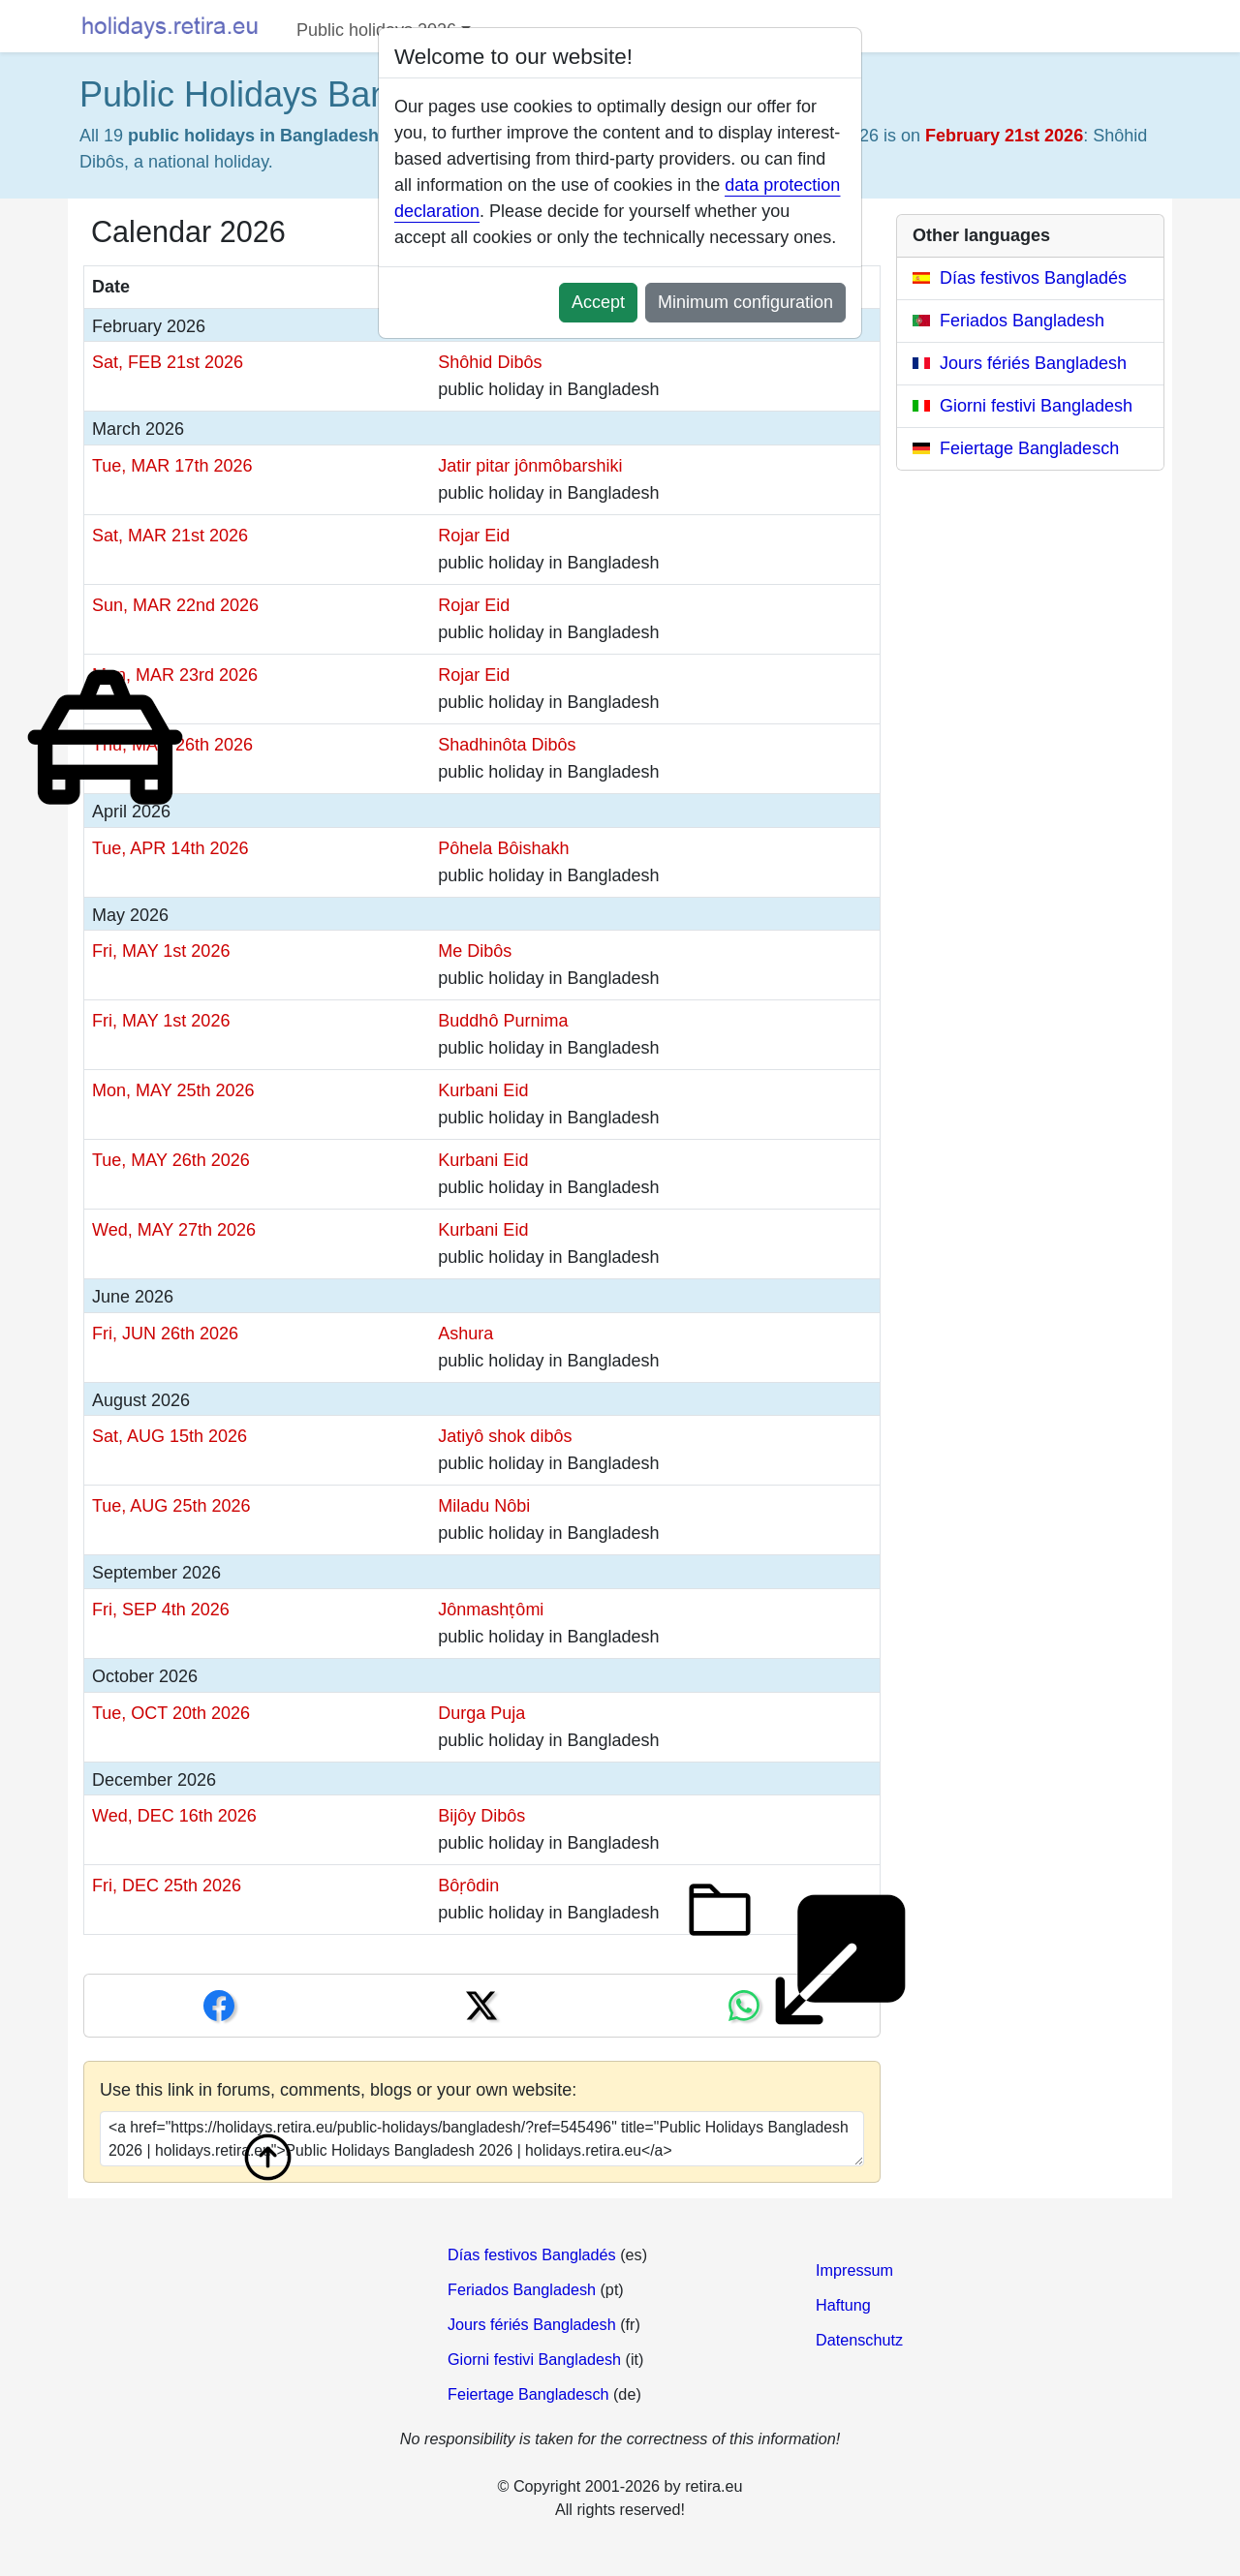  I want to click on collapse or minimize content, so click(840, 1959).